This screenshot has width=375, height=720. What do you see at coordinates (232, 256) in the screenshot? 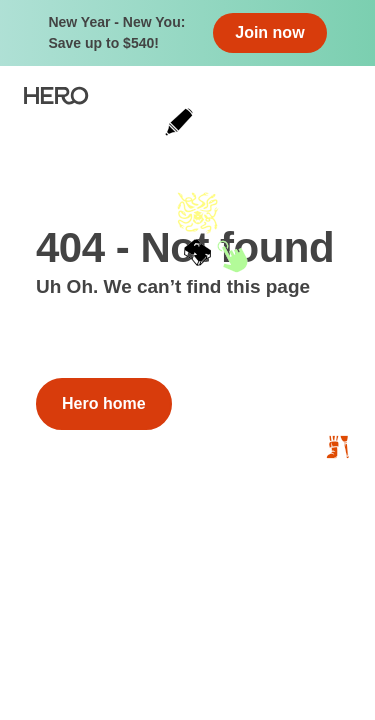
I see `tap or click to interact` at bounding box center [232, 256].